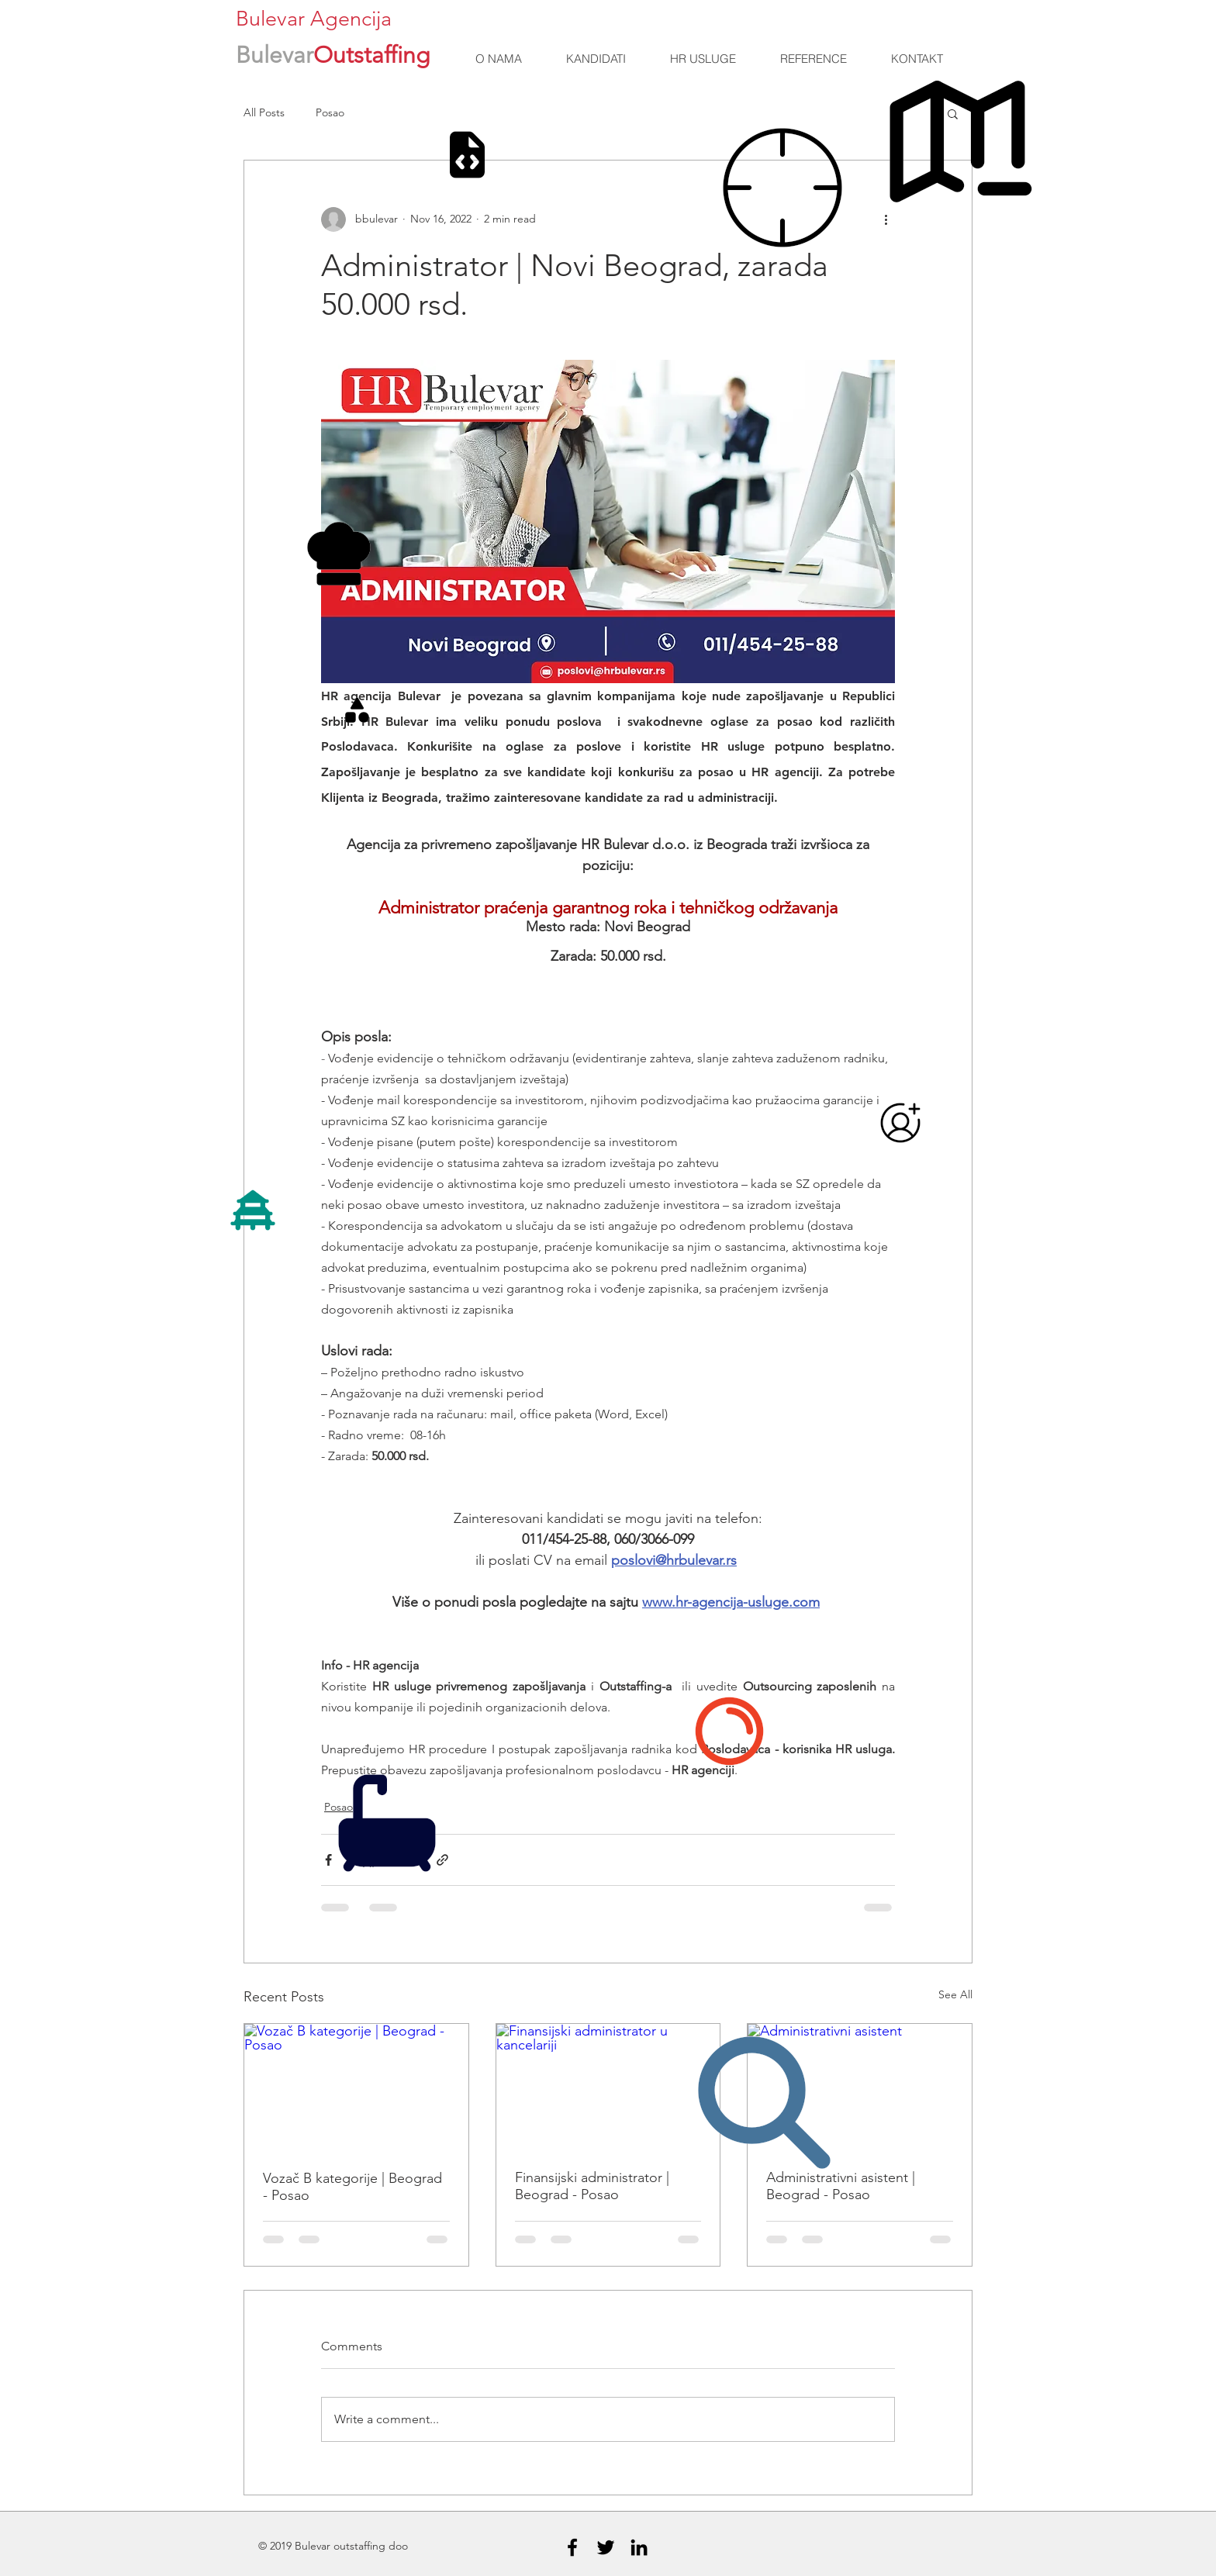  What do you see at coordinates (467, 154) in the screenshot?
I see `view source code file` at bounding box center [467, 154].